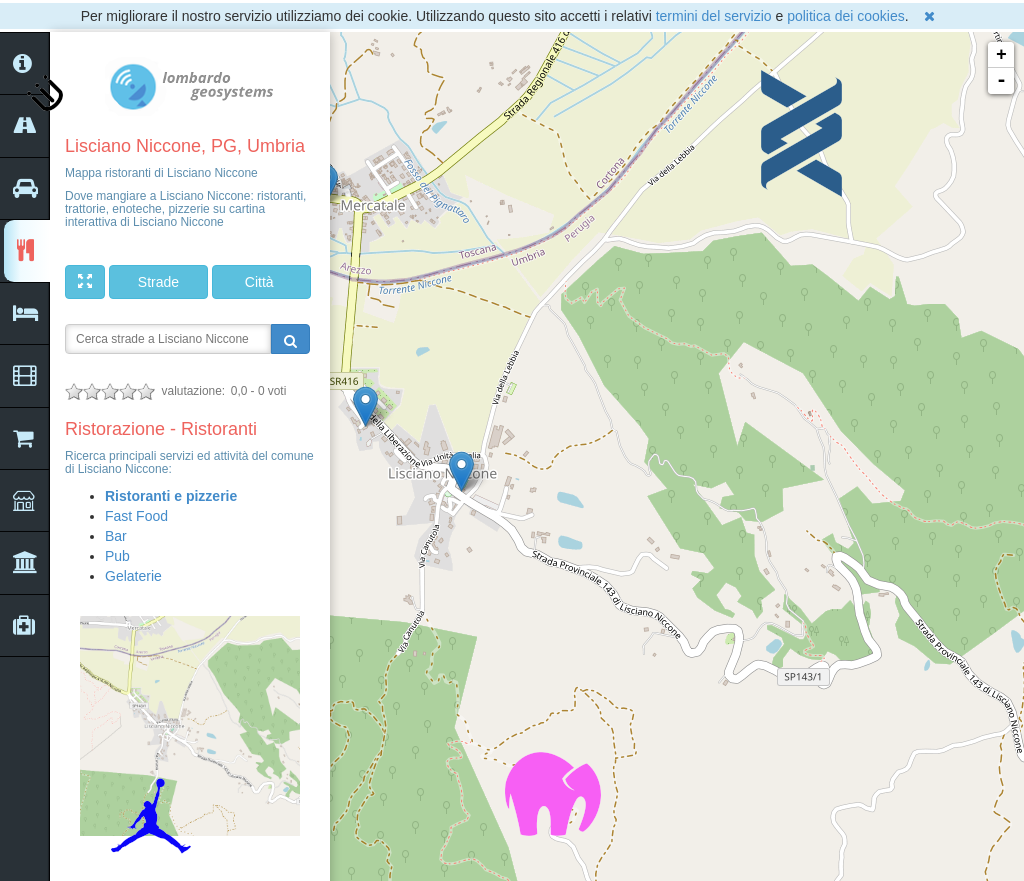 Image resolution: width=1024 pixels, height=881 pixels. Describe the element at coordinates (553, 794) in the screenshot. I see `launch MAMP local server application` at that location.